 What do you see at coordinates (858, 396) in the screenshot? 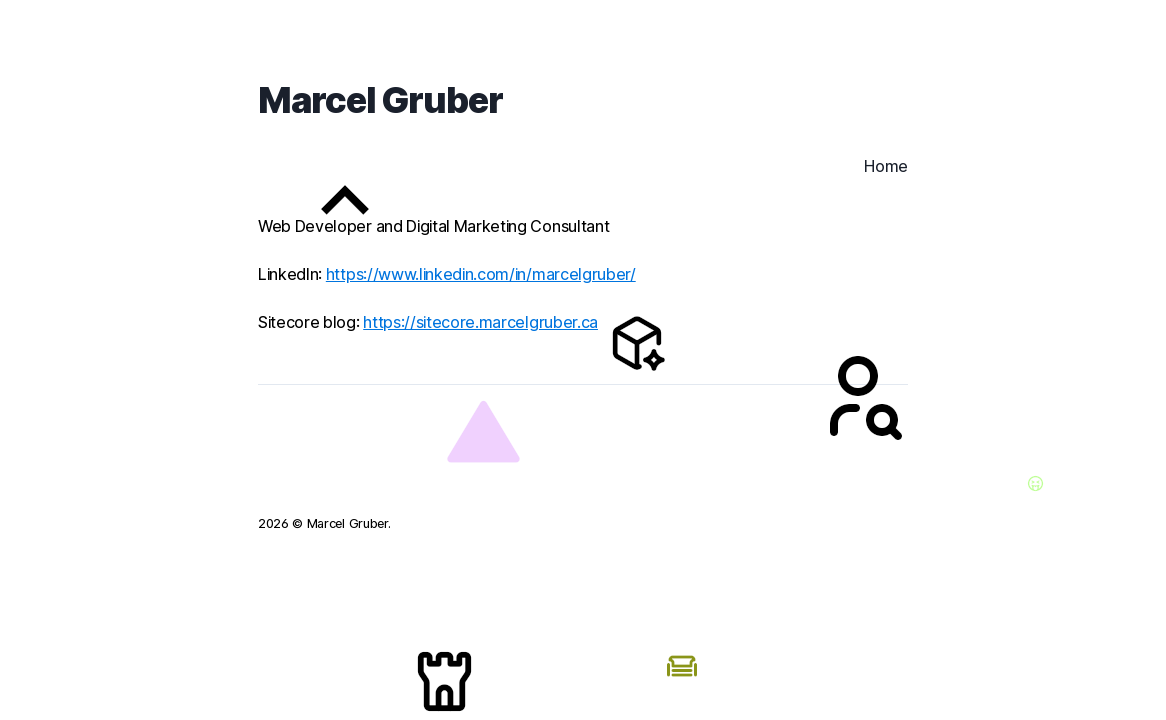
I see `search for a user or contact` at bounding box center [858, 396].